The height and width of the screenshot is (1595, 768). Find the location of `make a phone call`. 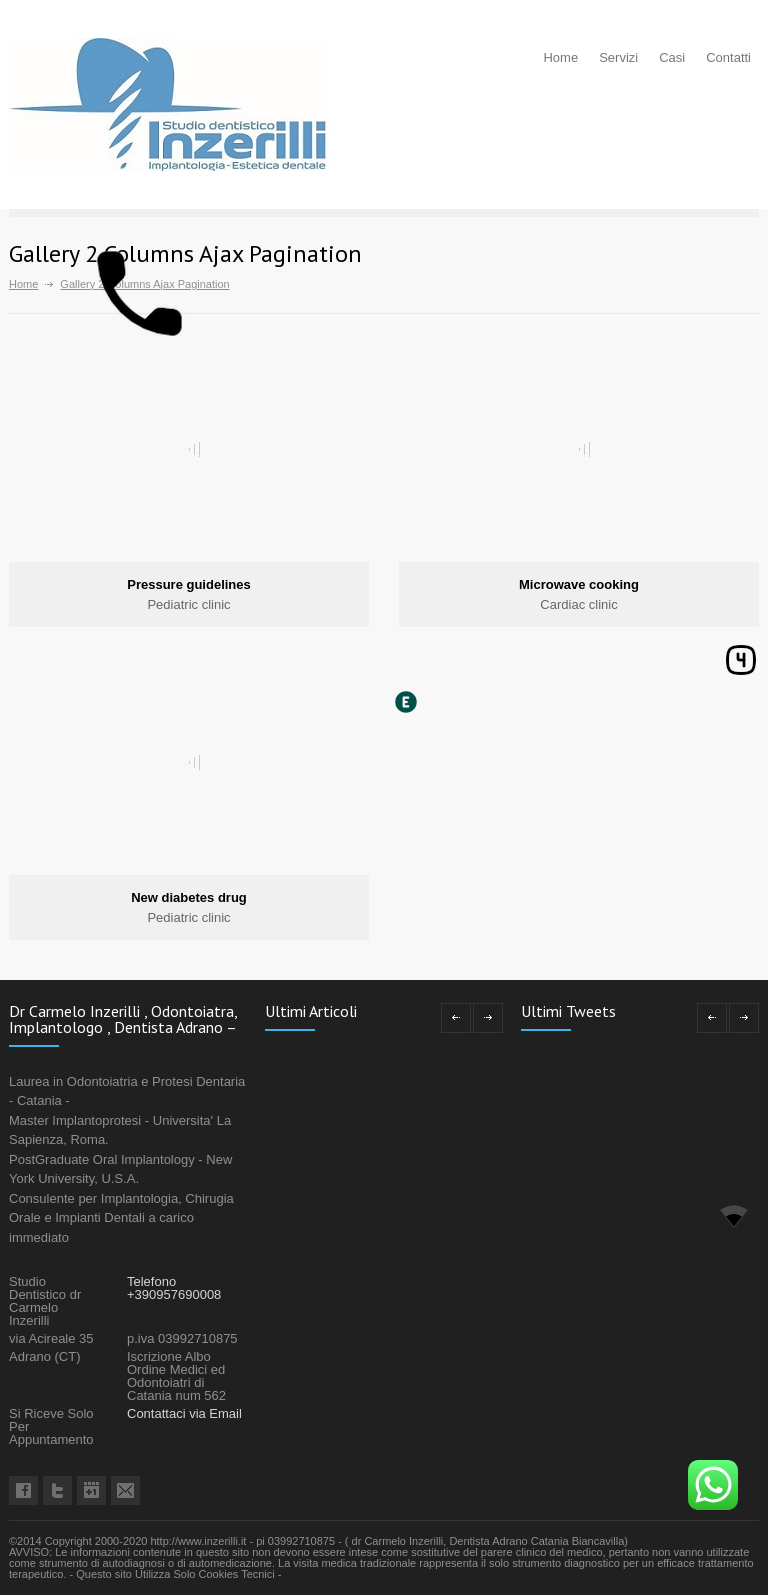

make a phone call is located at coordinates (139, 293).